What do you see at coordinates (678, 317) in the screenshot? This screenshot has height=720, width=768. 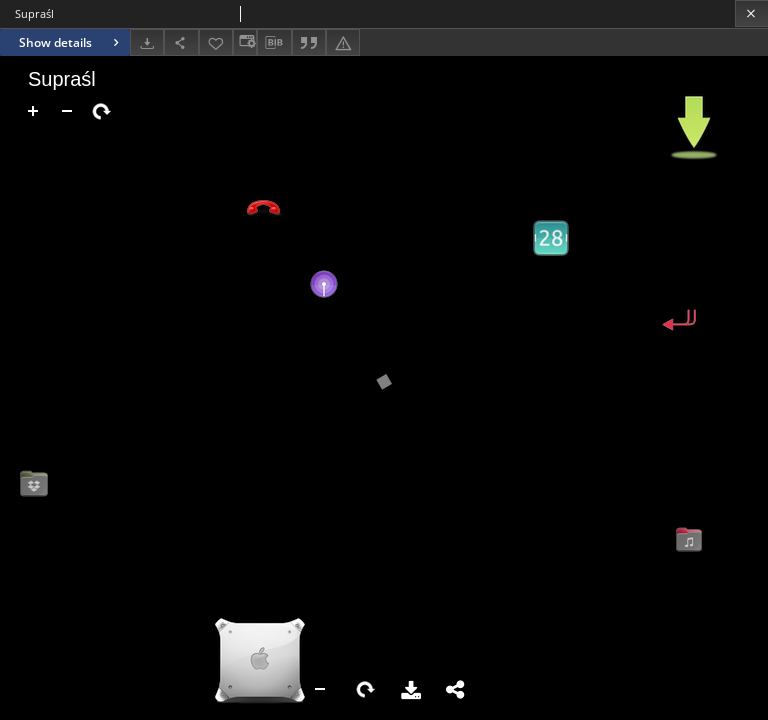 I see `reply to all recipients of an email` at bounding box center [678, 317].